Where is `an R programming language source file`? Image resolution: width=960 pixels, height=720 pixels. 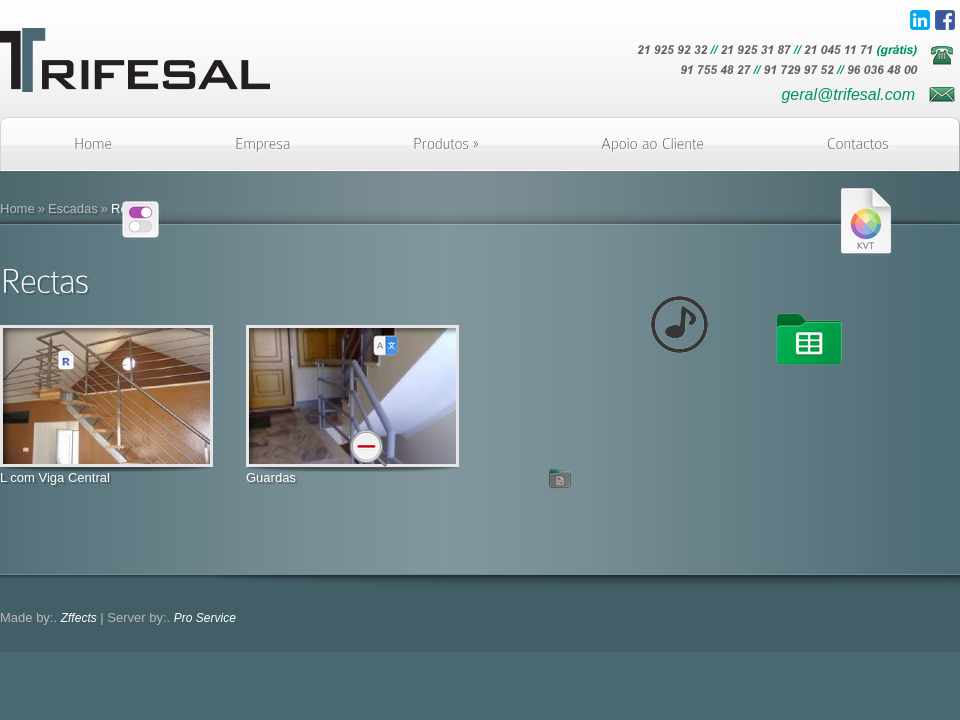 an R programming language source file is located at coordinates (66, 360).